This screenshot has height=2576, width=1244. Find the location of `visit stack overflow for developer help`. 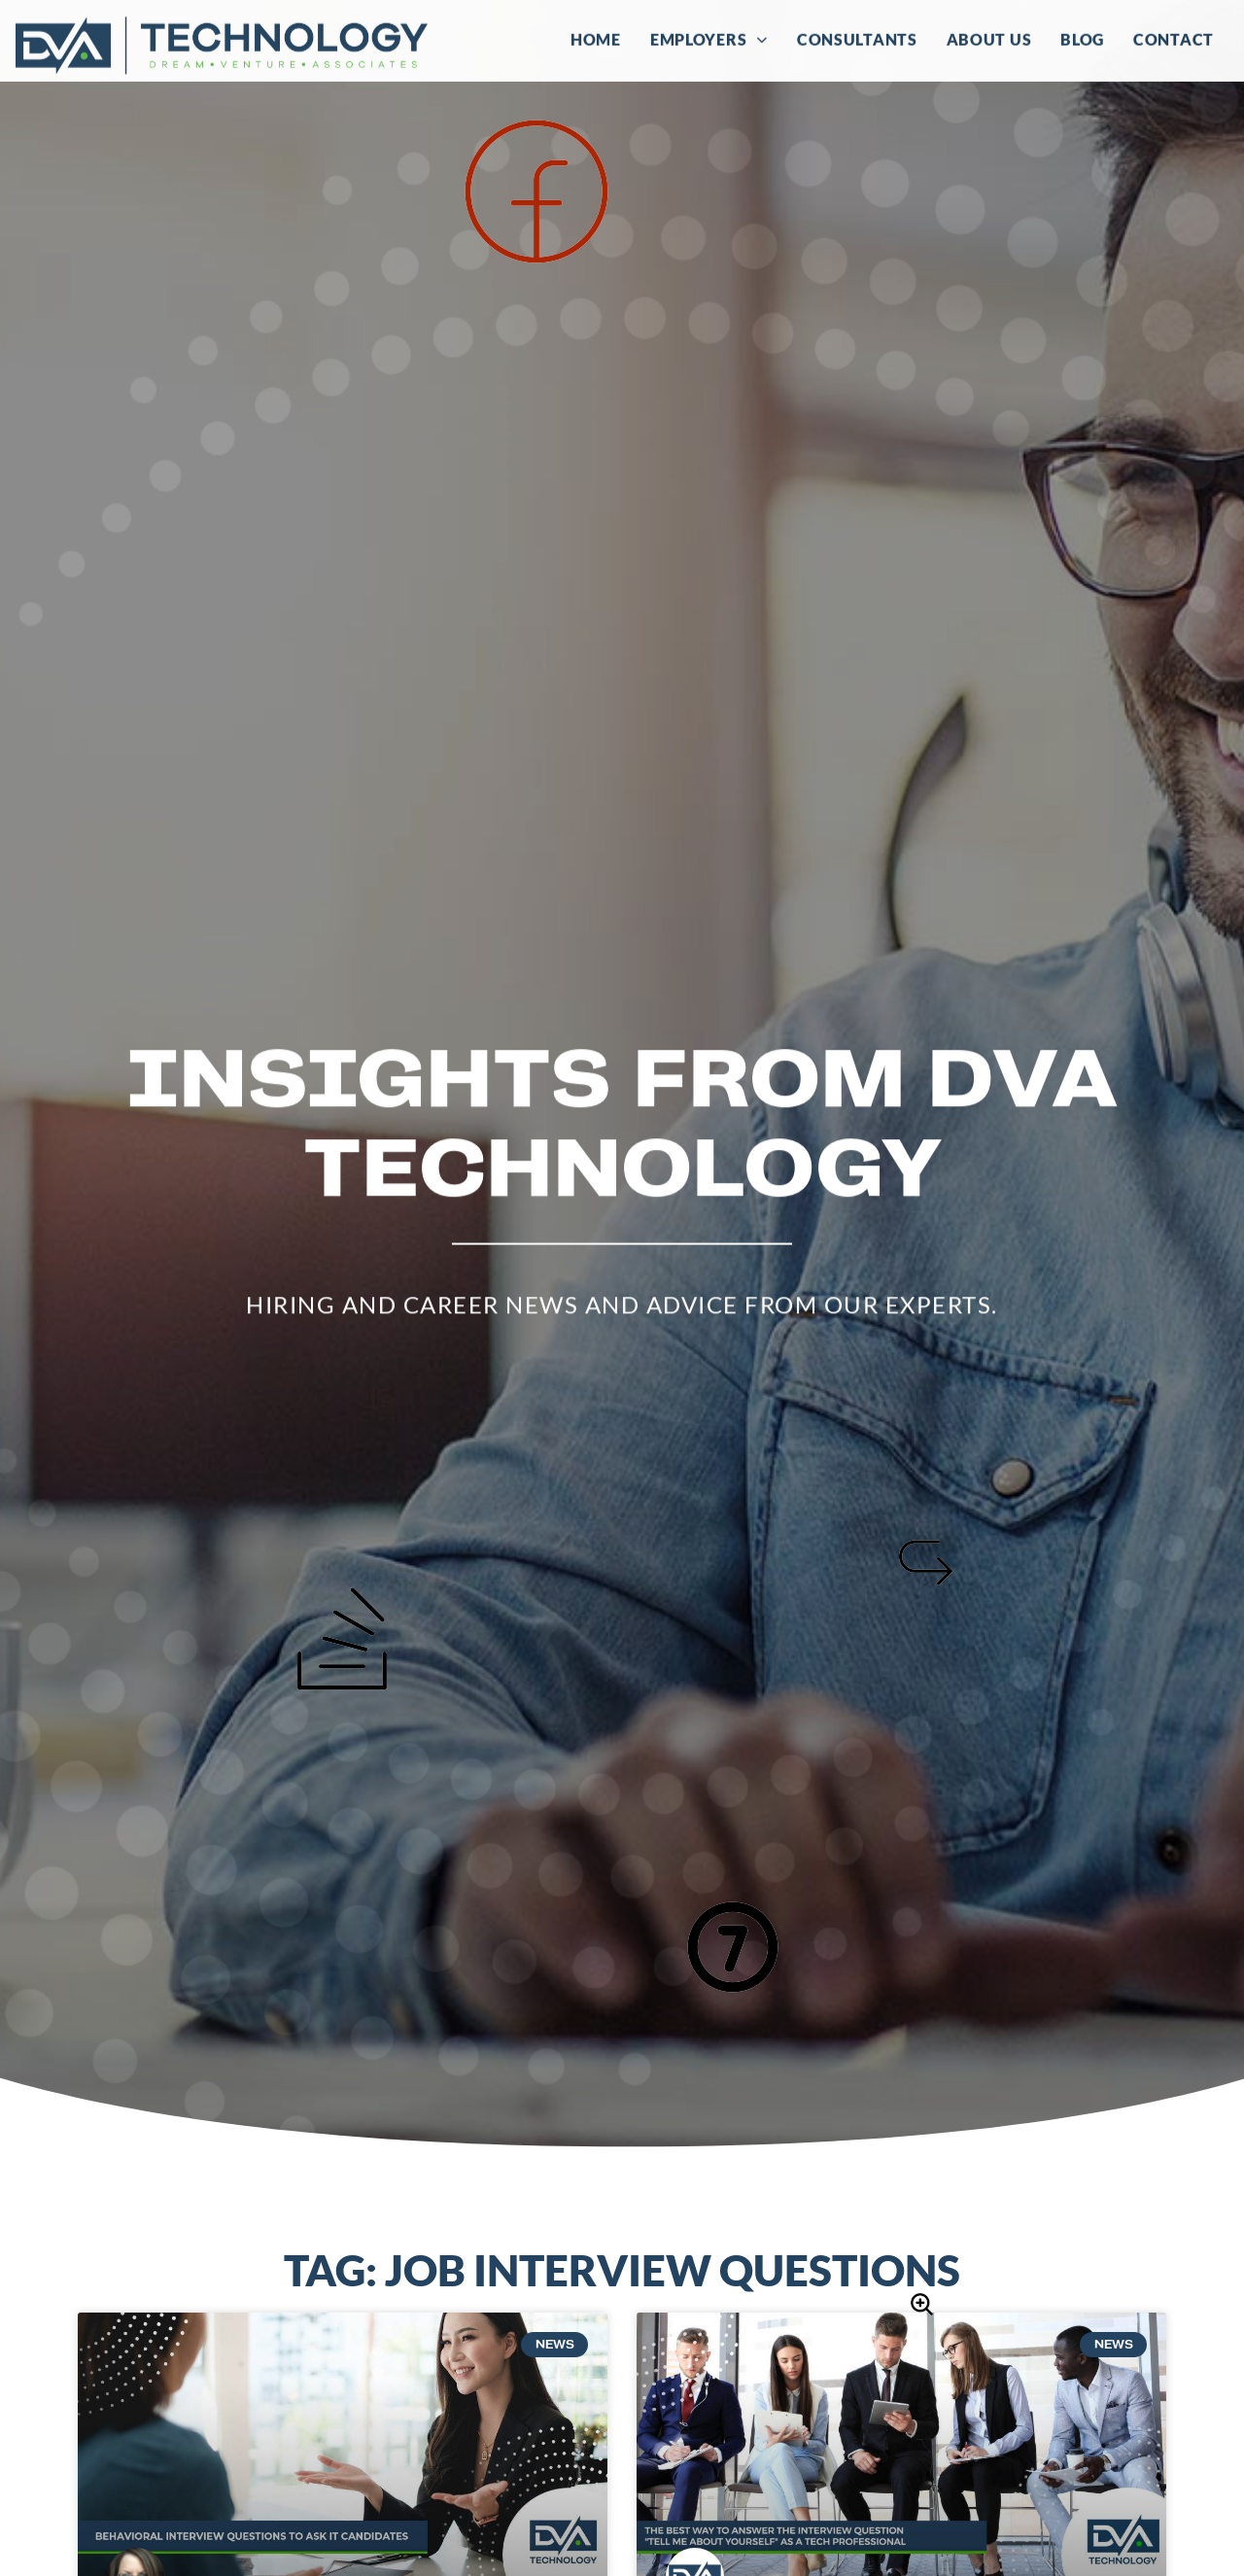

visit stack overflow for developer help is located at coordinates (342, 1641).